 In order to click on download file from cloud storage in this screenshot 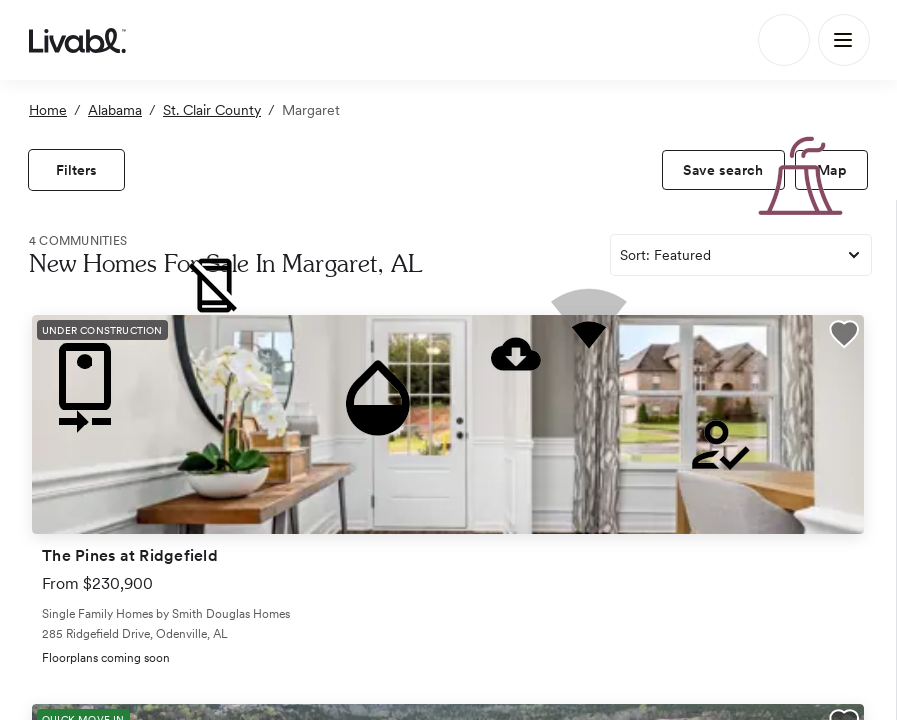, I will do `click(516, 354)`.